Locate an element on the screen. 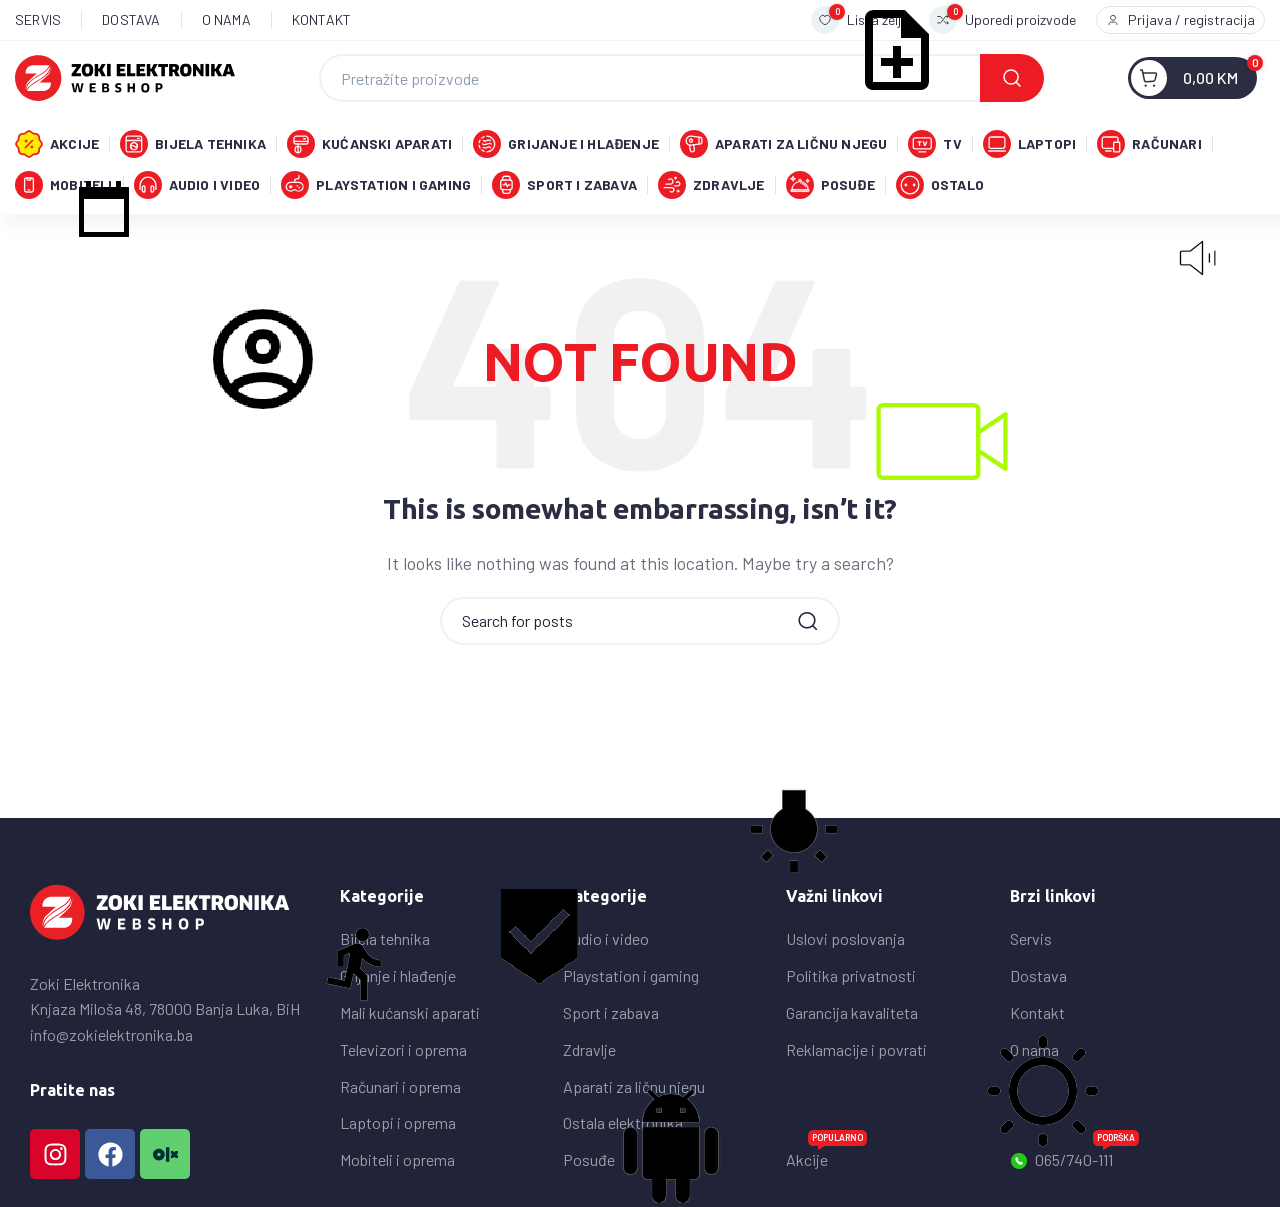 The image size is (1280, 1207). mark location as visited is located at coordinates (539, 936).